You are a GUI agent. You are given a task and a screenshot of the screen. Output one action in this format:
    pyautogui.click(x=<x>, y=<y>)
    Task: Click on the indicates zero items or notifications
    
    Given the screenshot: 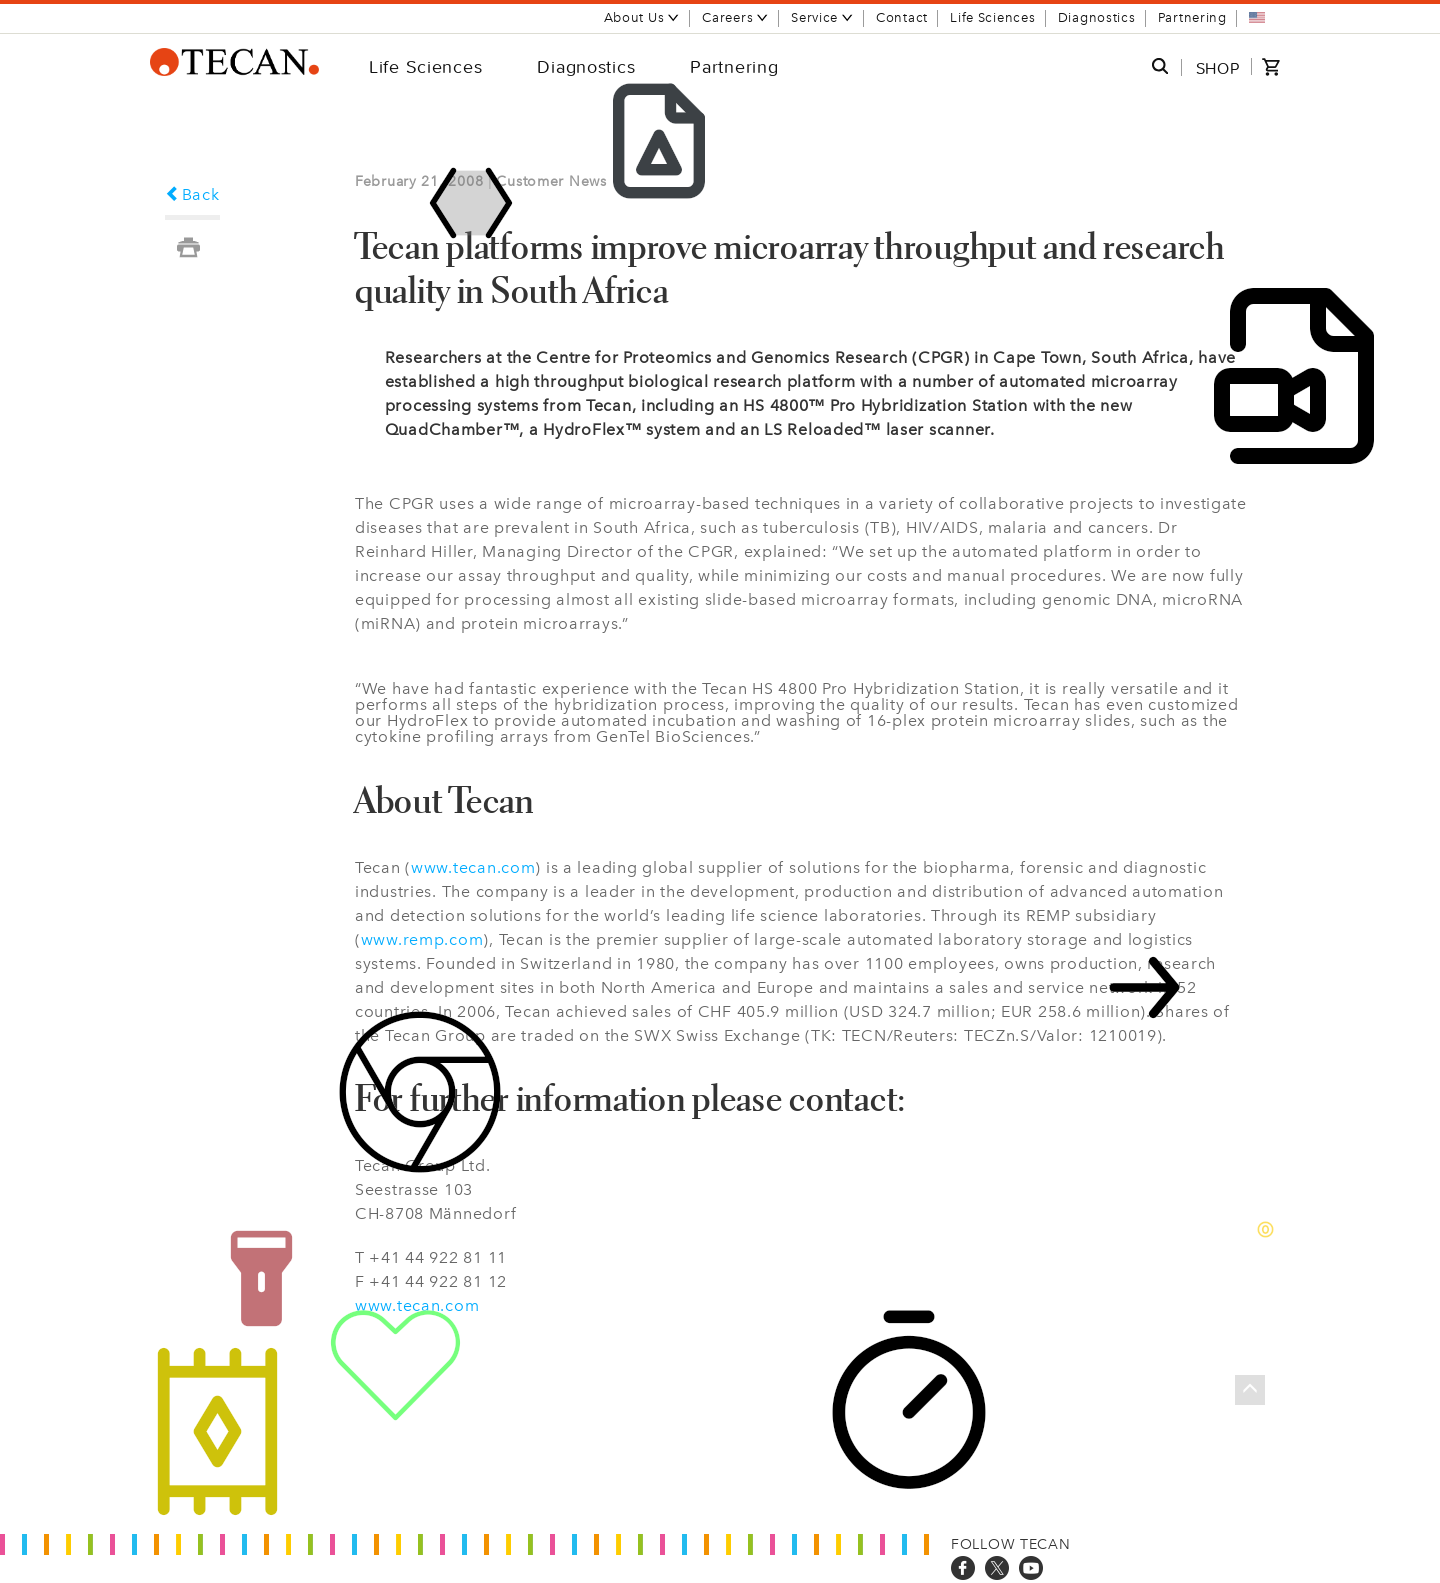 What is the action you would take?
    pyautogui.click(x=1265, y=1229)
    